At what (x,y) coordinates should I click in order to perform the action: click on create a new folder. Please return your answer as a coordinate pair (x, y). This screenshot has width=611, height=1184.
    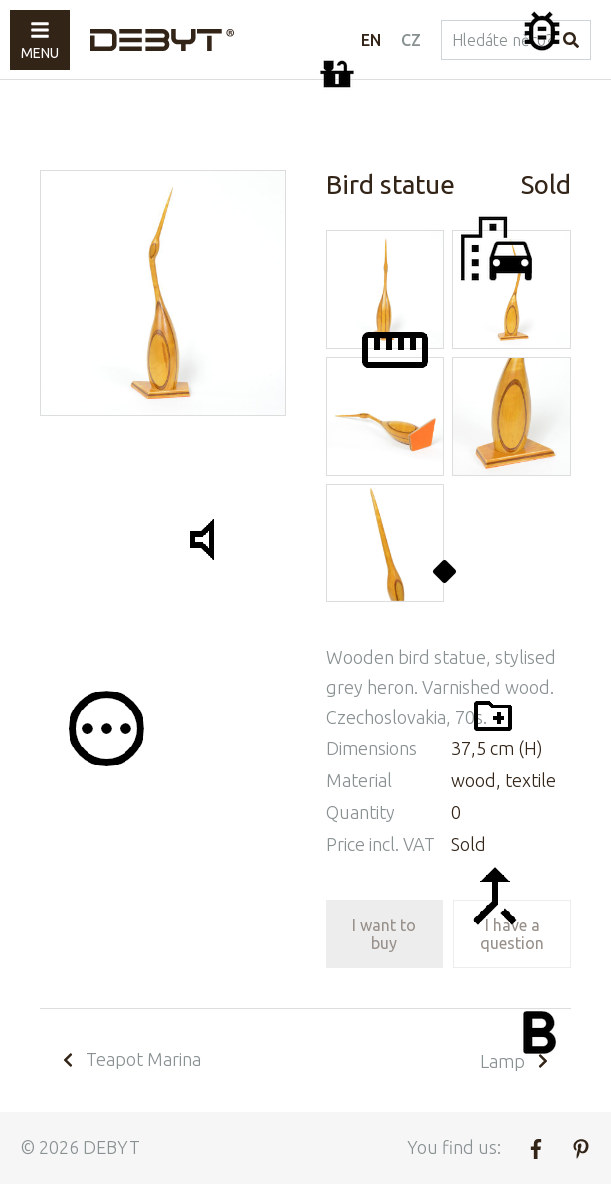
    Looking at the image, I should click on (493, 716).